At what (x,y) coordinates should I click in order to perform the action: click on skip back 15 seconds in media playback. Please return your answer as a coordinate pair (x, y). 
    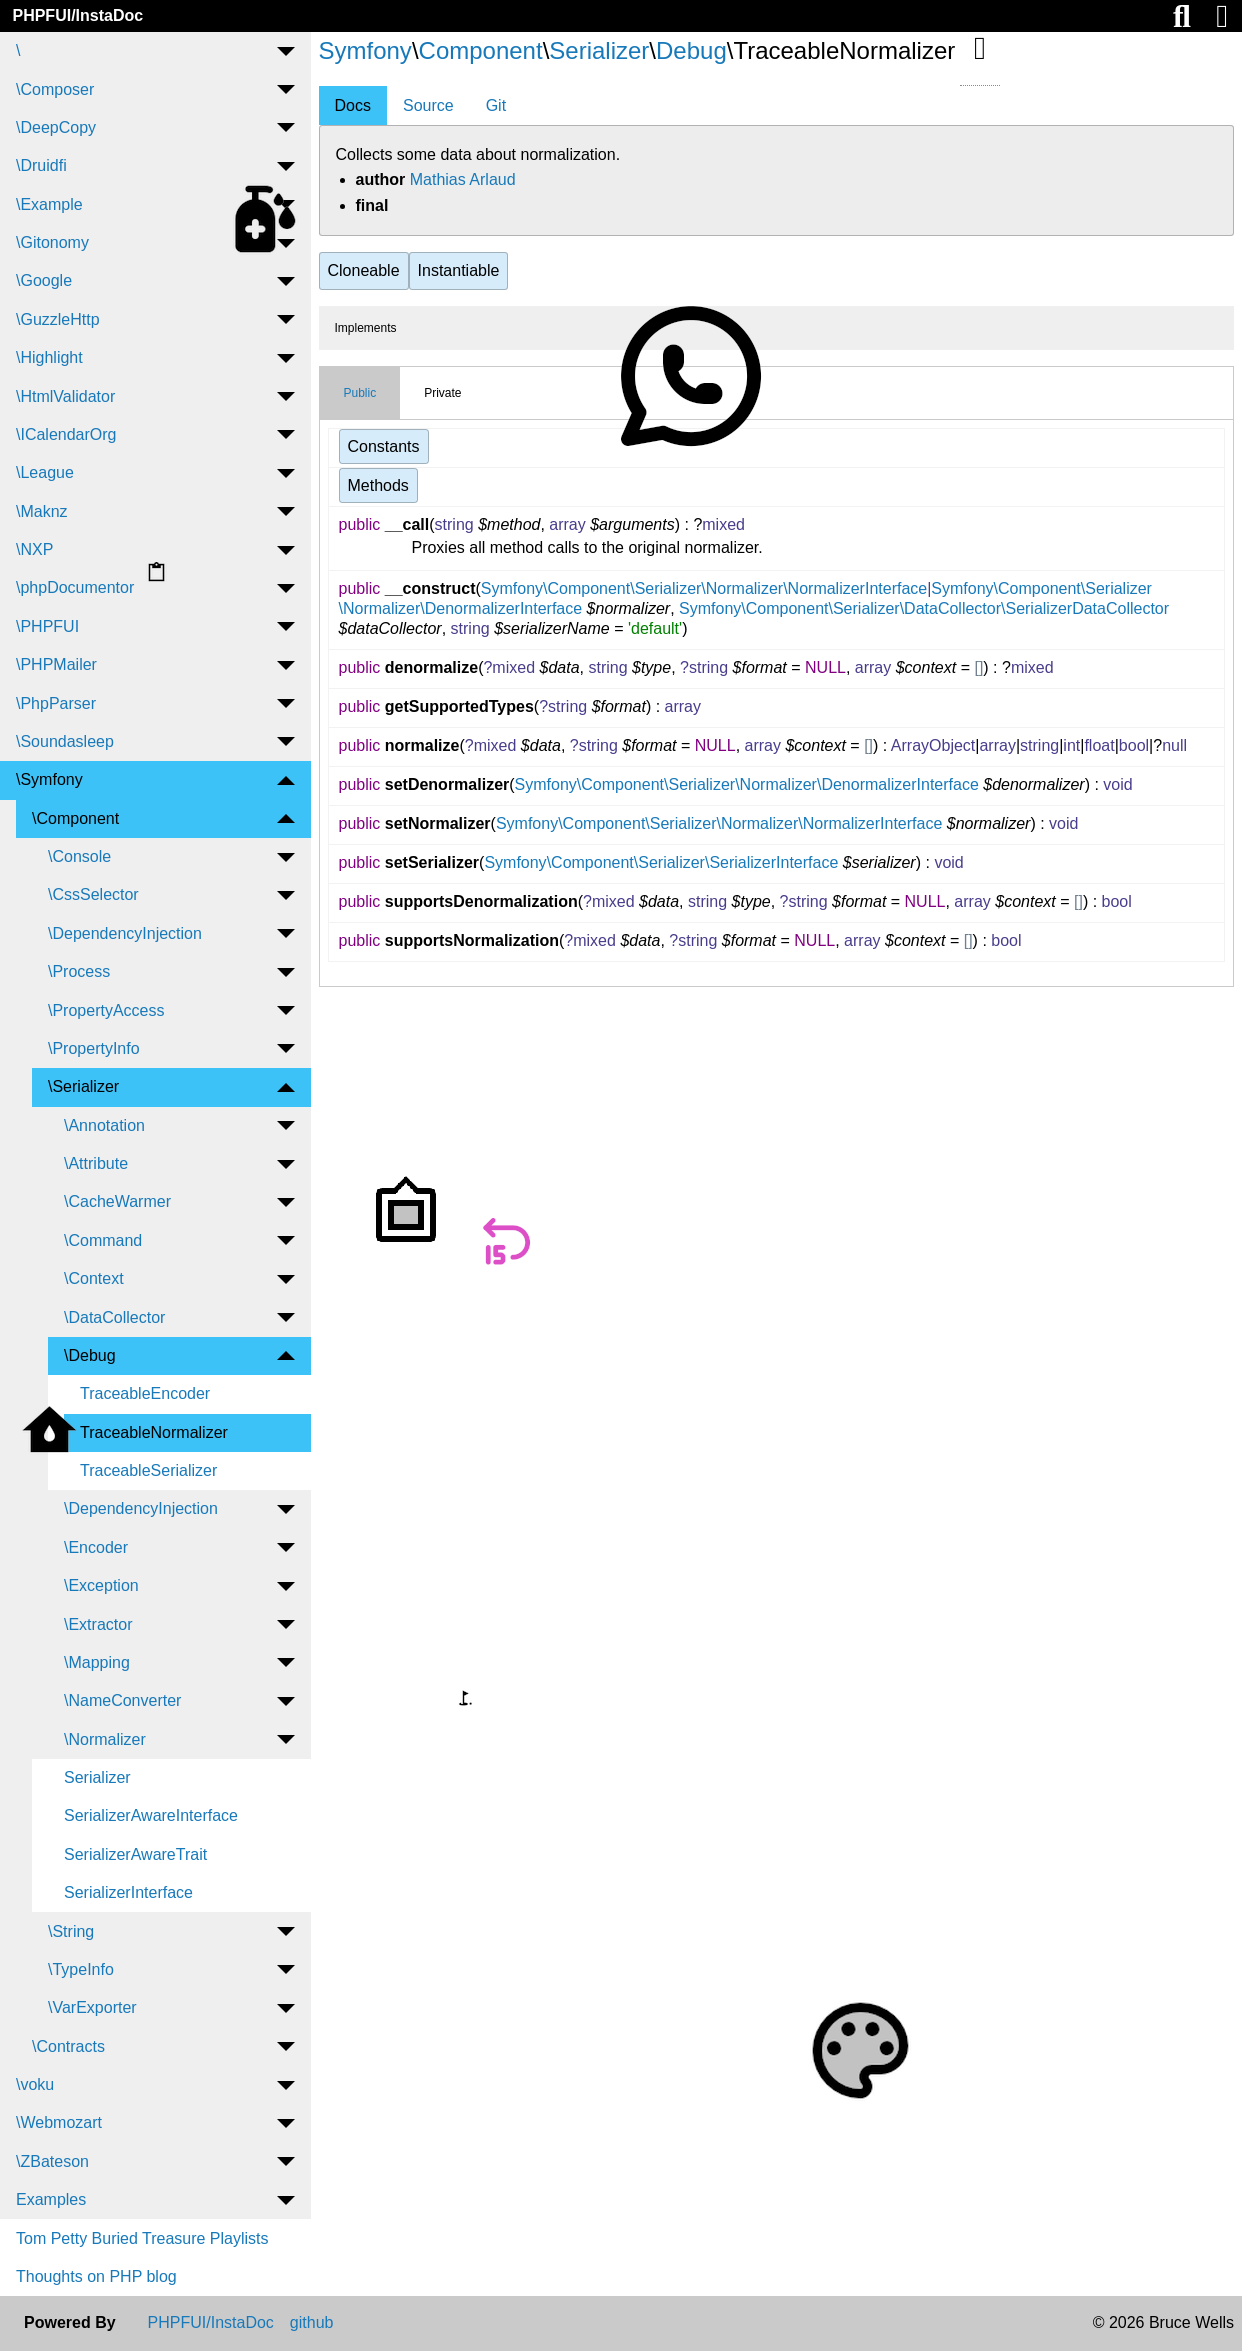
    Looking at the image, I should click on (505, 1242).